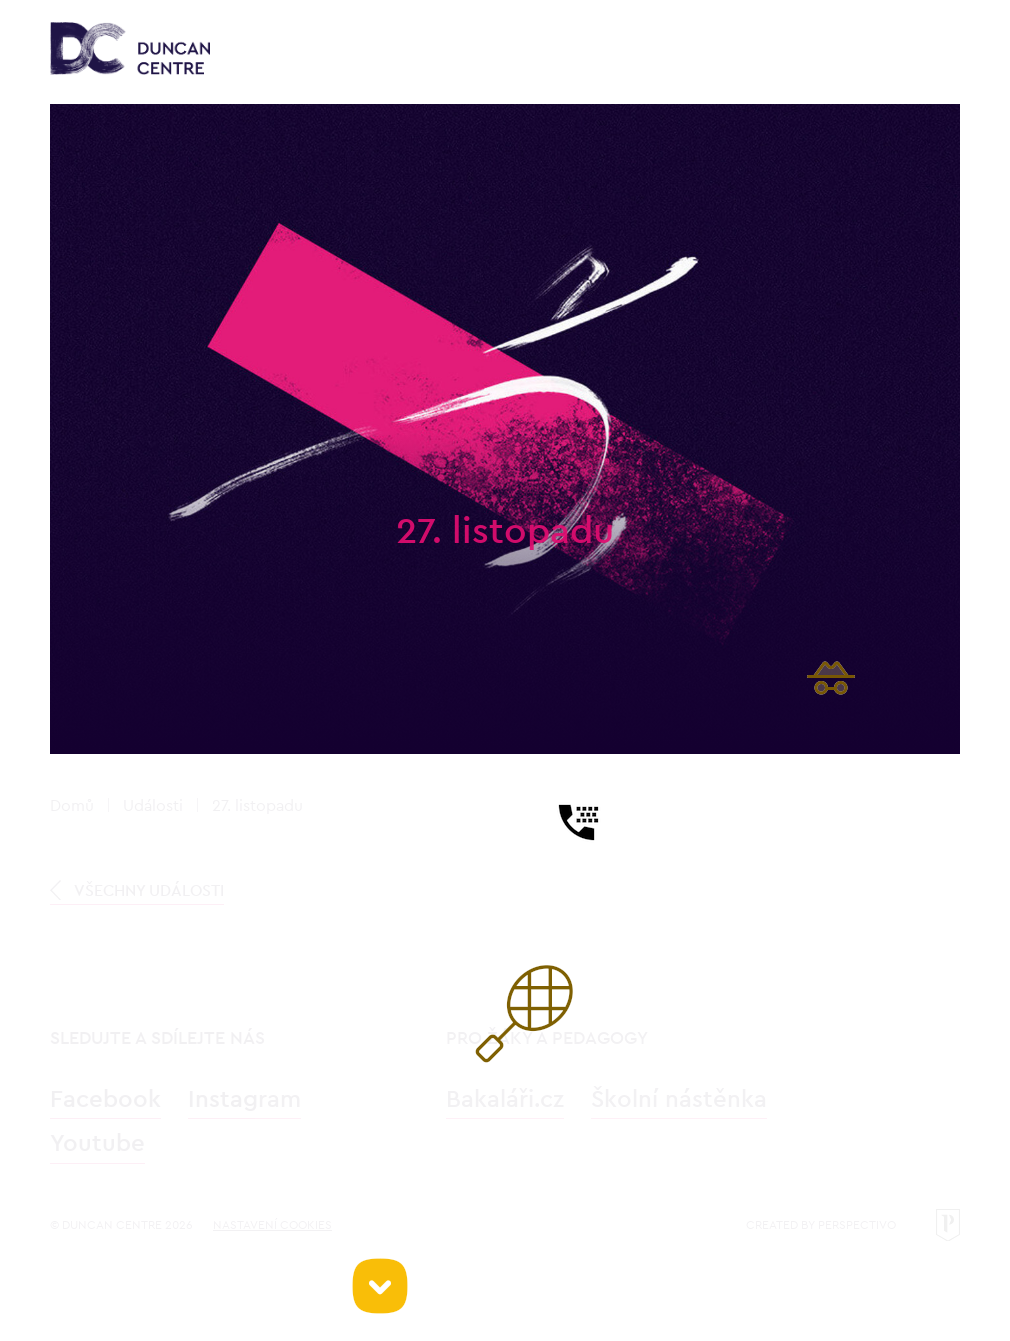  I want to click on expand dropdown menu or content, so click(380, 1286).